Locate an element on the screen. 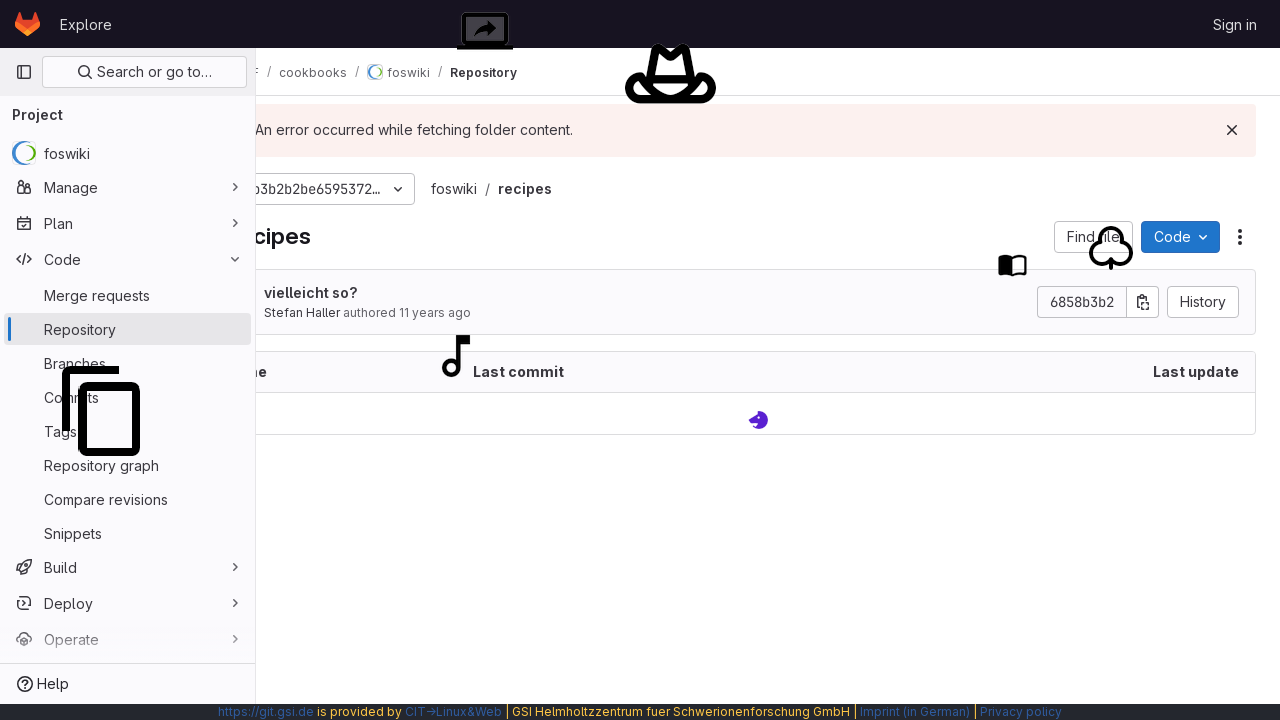  import contacts from address book is located at coordinates (1012, 264).